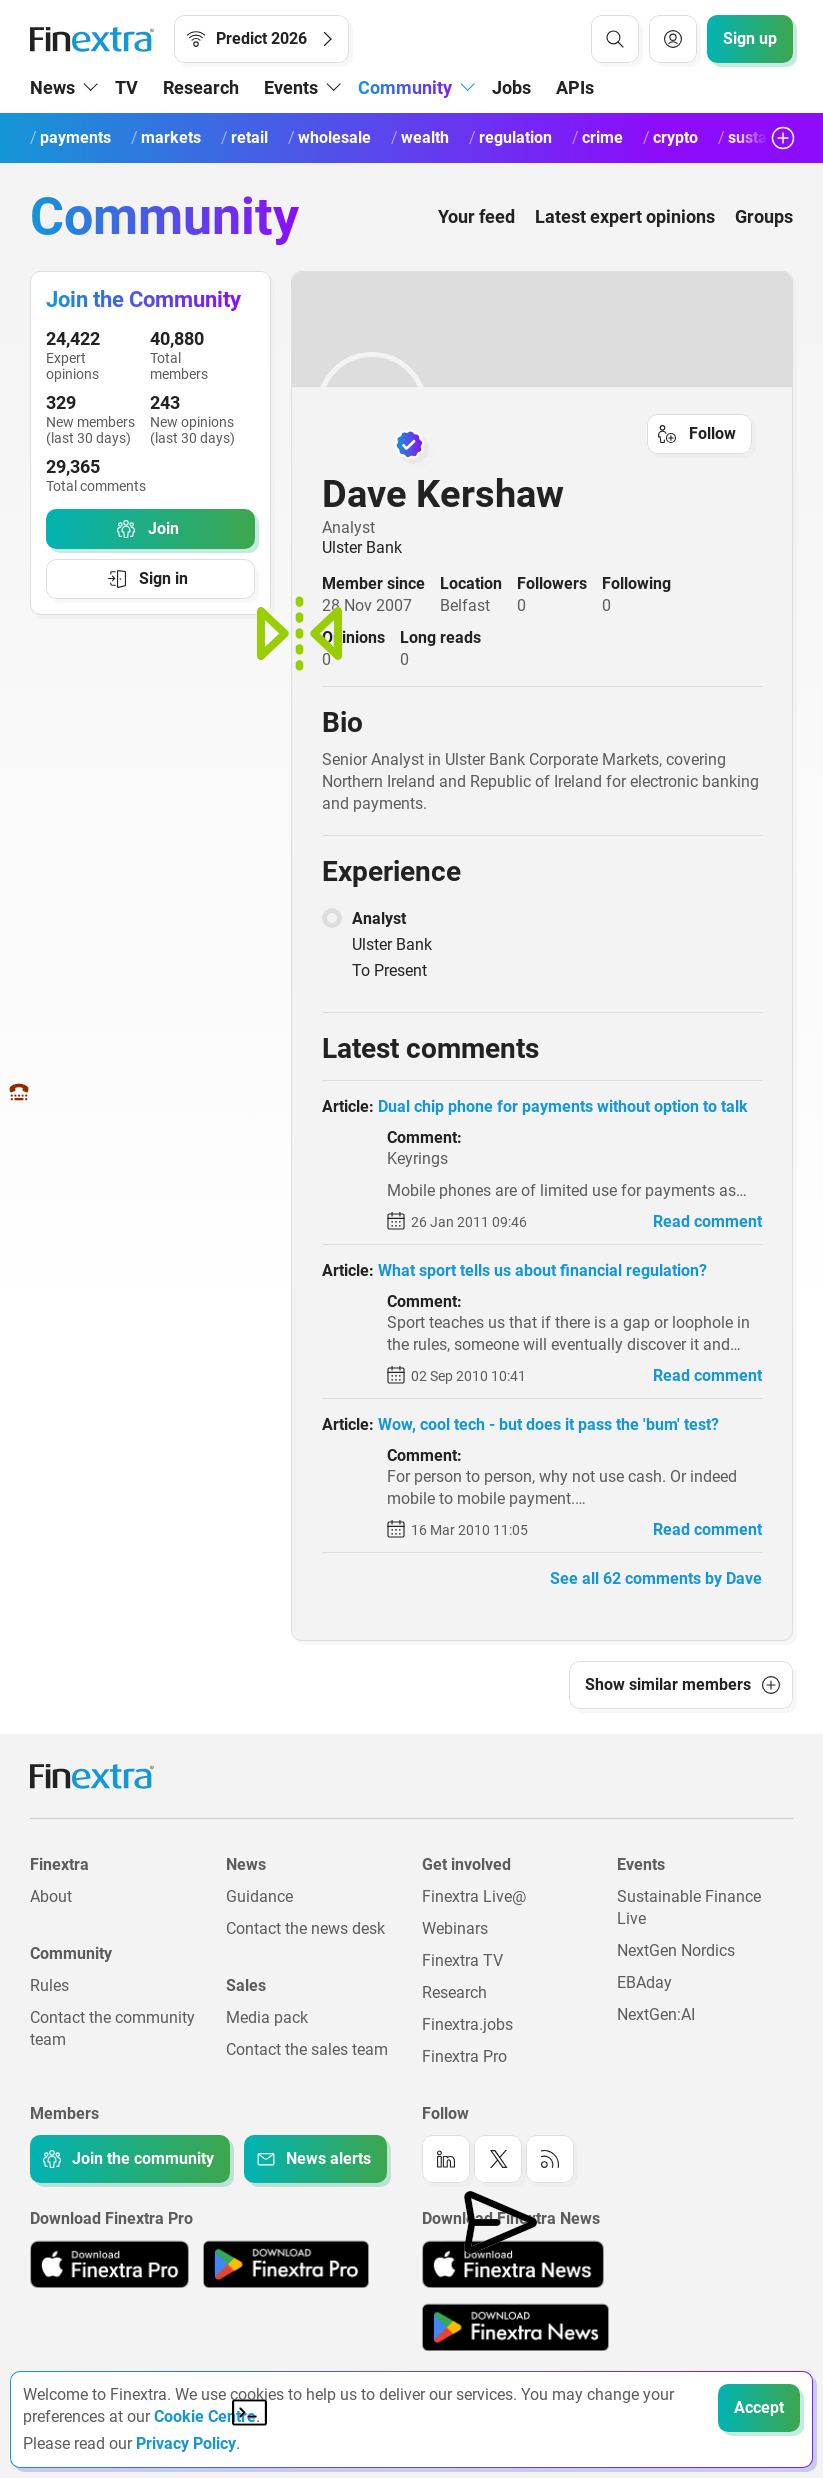 This screenshot has width=823, height=2478. Describe the element at coordinates (500, 2222) in the screenshot. I see `send a message or email` at that location.